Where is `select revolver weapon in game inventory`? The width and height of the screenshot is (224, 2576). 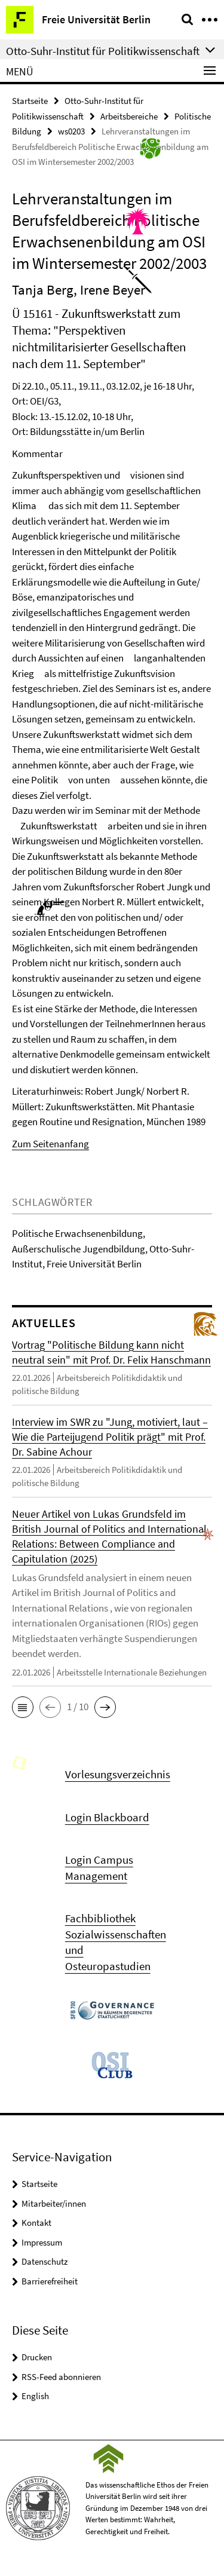
select revolver weapon in game inventory is located at coordinates (50, 908).